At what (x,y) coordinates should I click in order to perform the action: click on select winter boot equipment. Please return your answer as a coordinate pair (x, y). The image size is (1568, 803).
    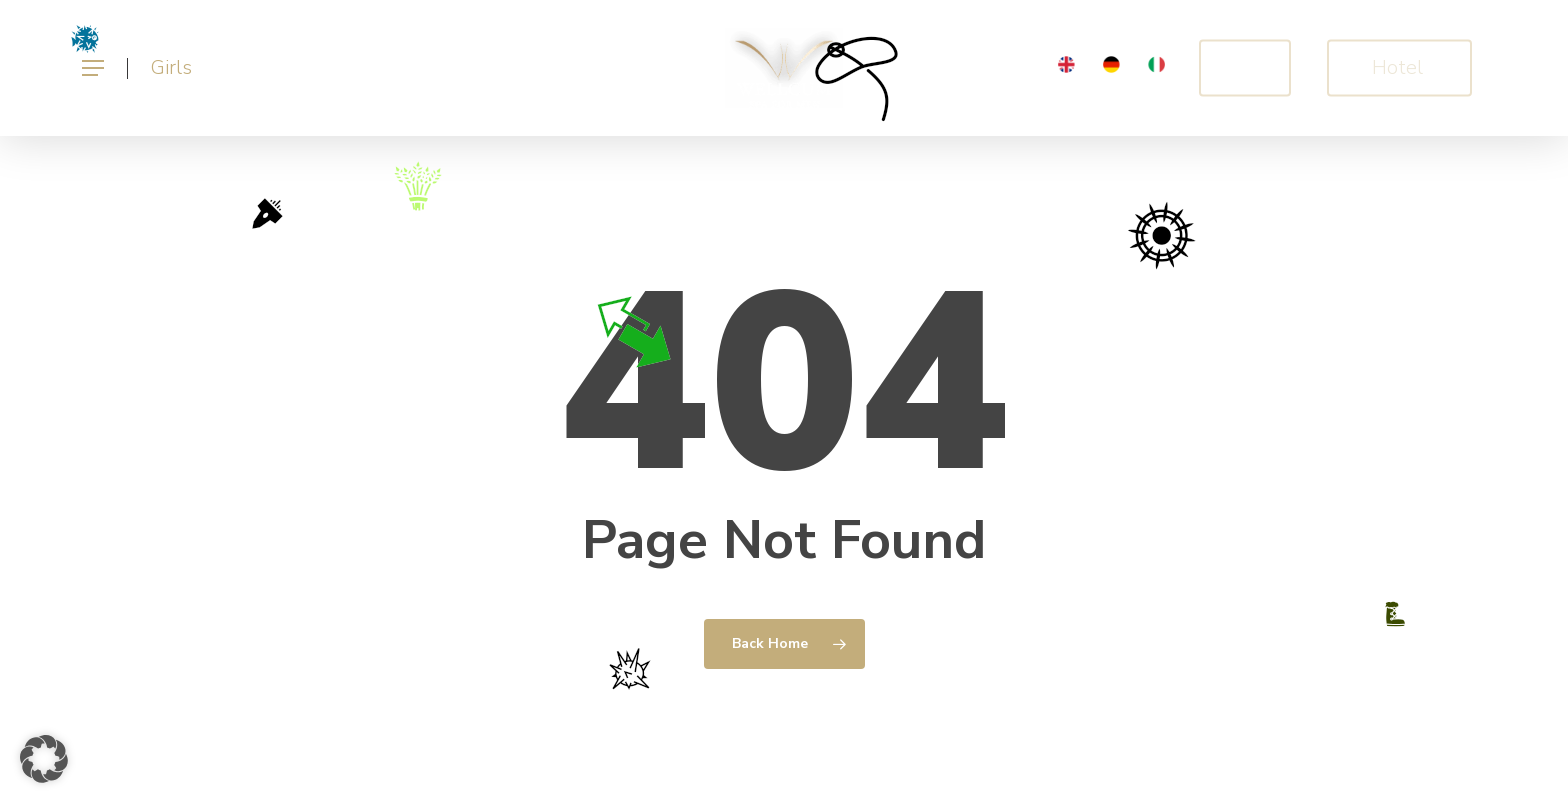
    Looking at the image, I should click on (1395, 614).